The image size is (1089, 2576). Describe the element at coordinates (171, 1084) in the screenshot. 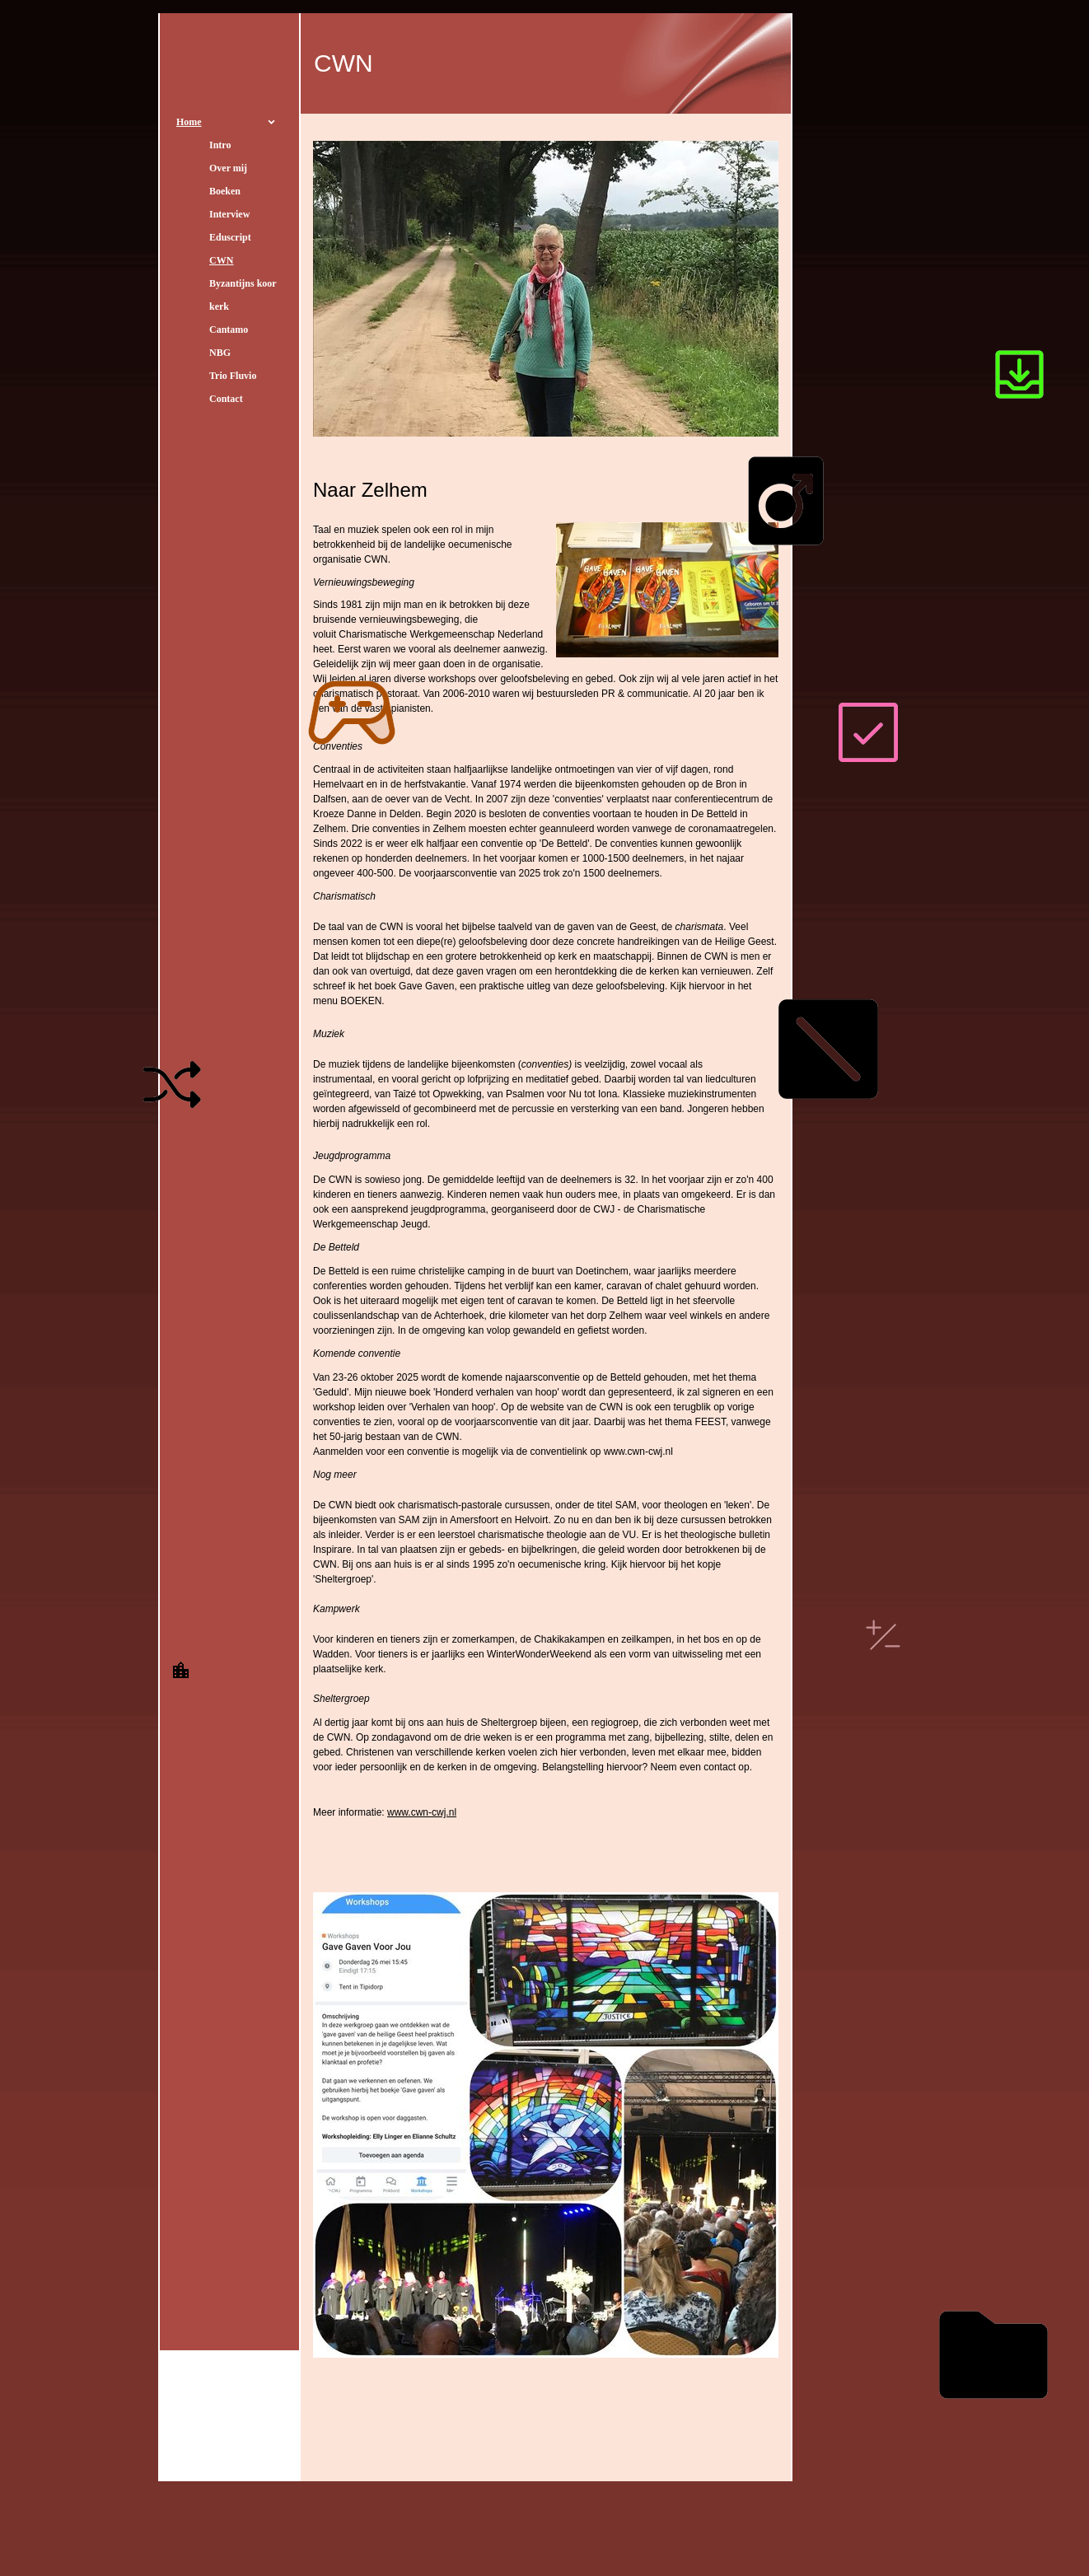

I see `shuffle or randomize playback order` at that location.